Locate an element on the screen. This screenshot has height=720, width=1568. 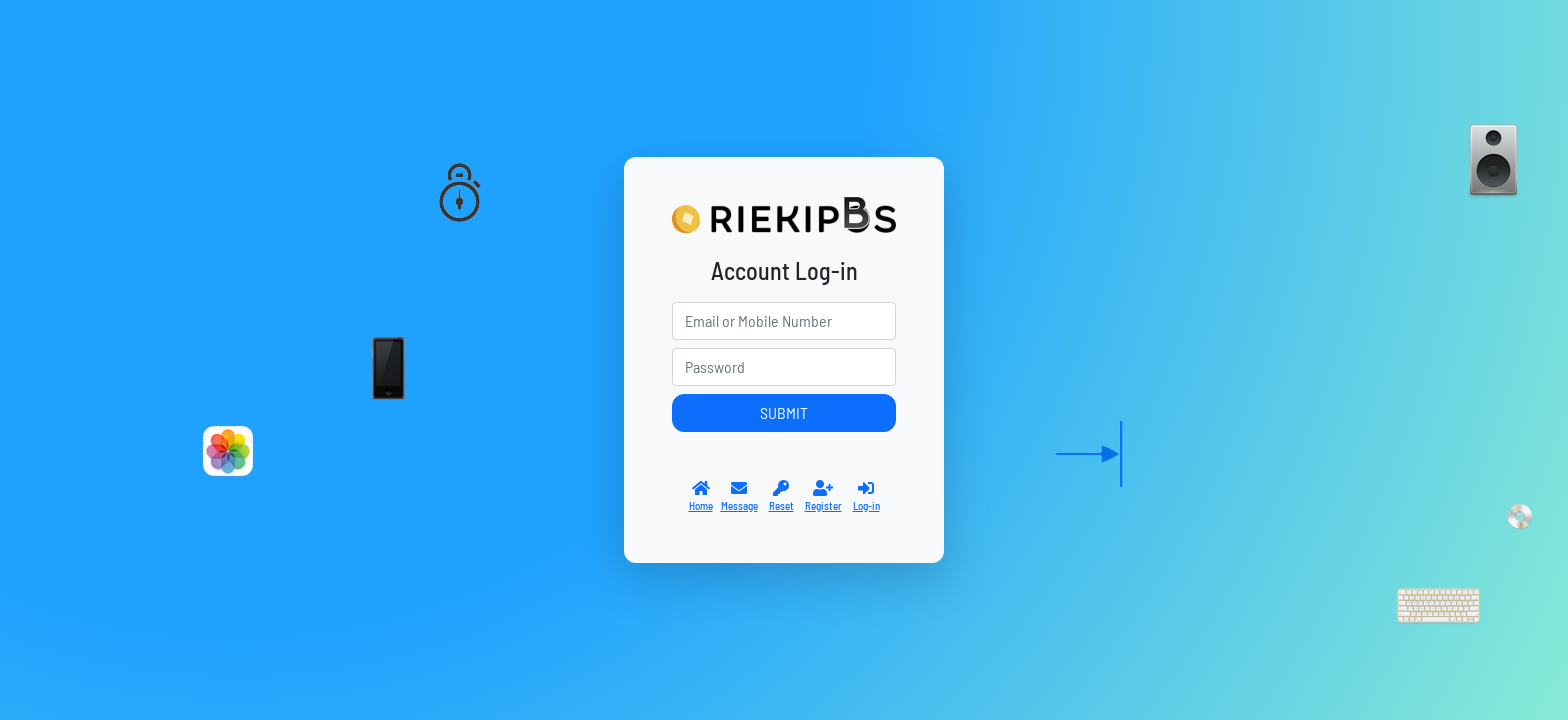
connect a wireless bluetooth keyboard is located at coordinates (1438, 605).